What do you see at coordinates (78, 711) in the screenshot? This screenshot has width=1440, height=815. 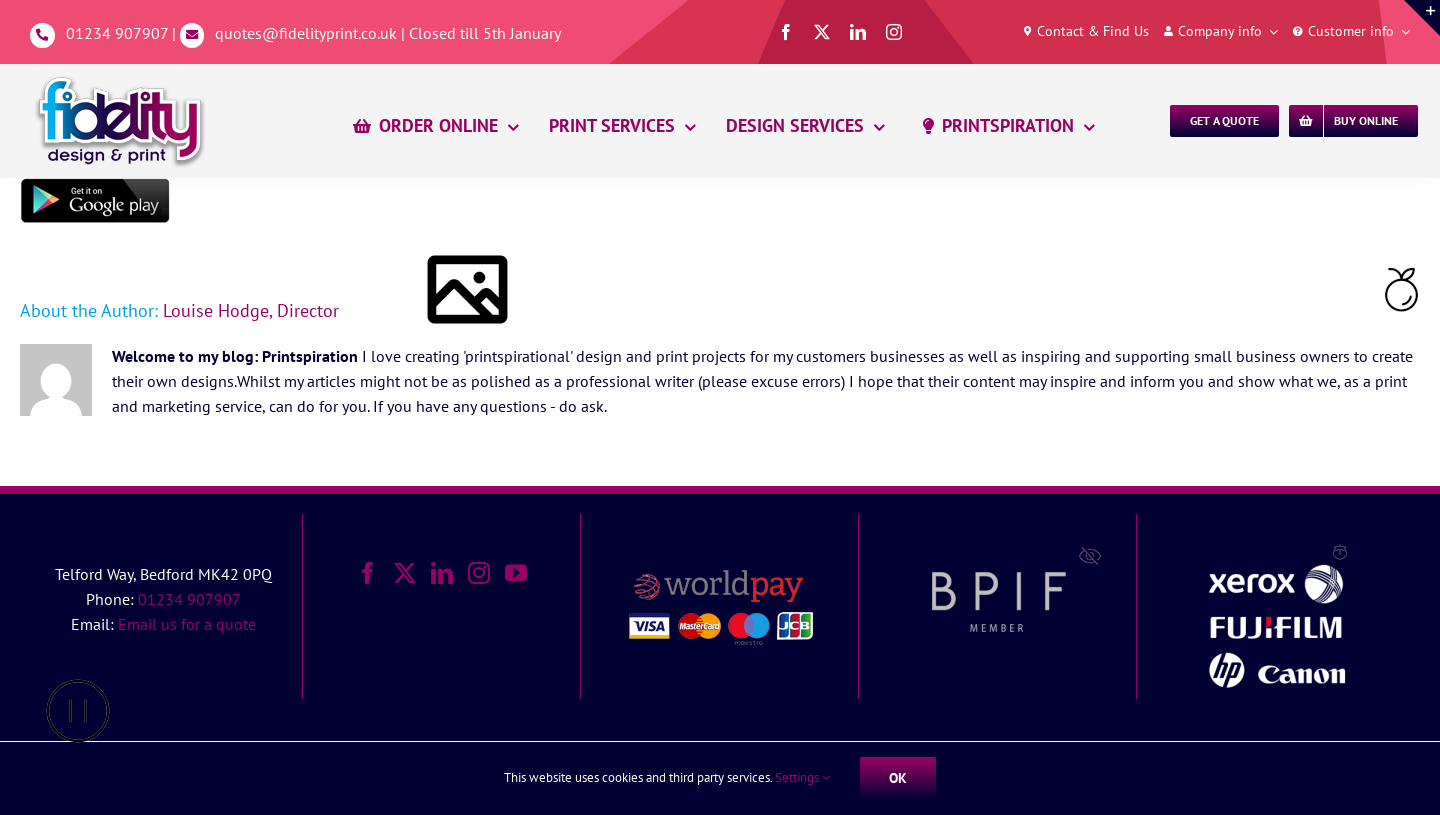 I see `pause media playback` at bounding box center [78, 711].